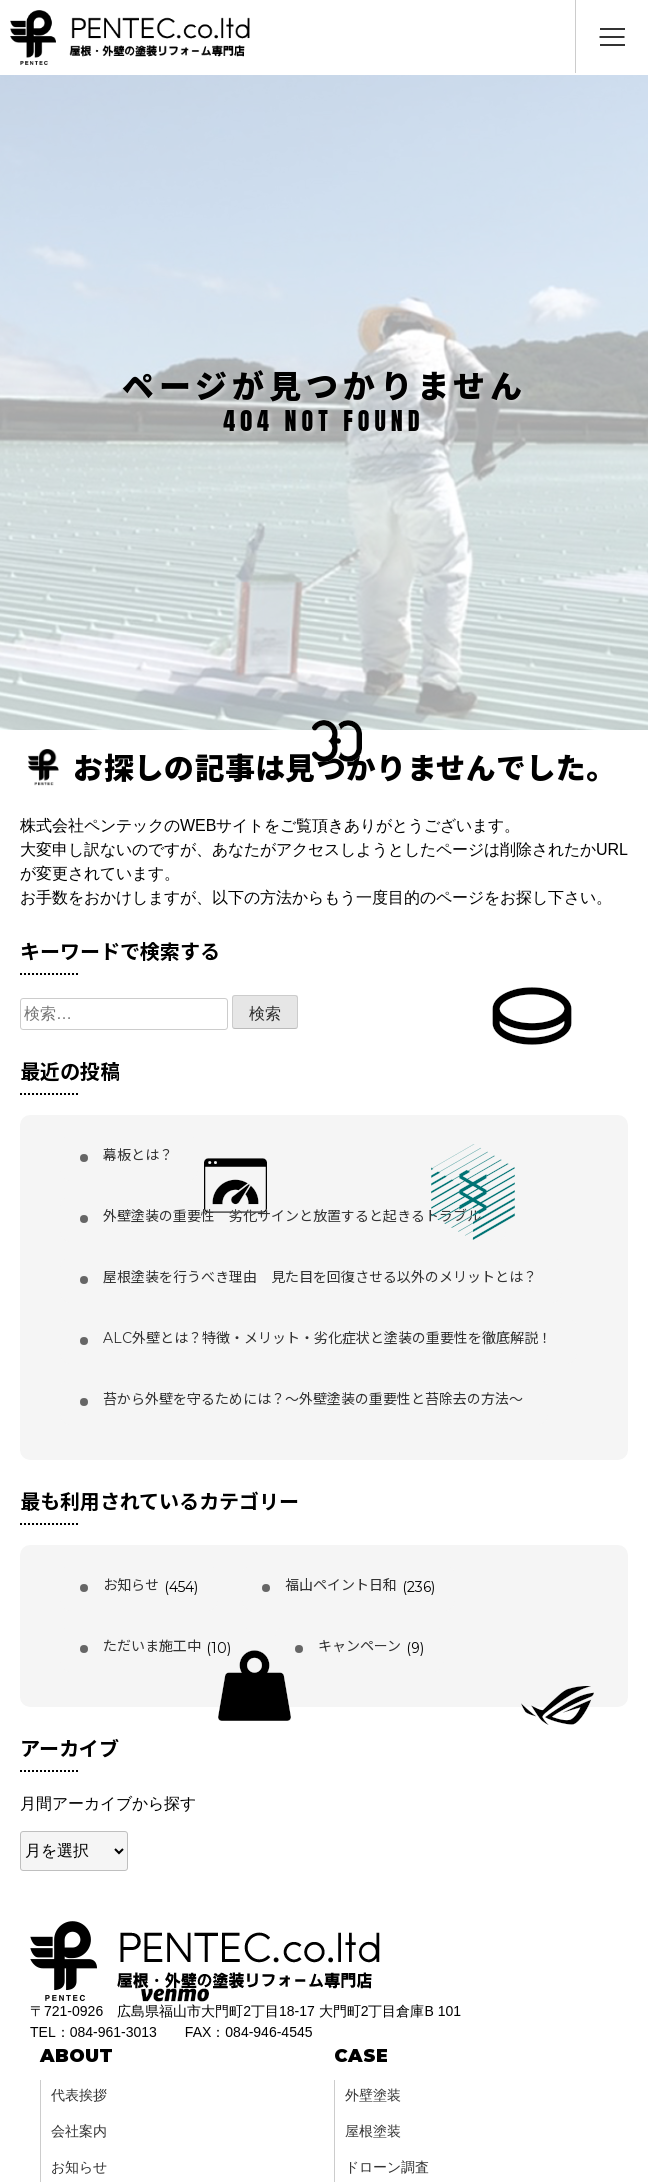  I want to click on visit the 30 seconds of code website, so click(337, 741).